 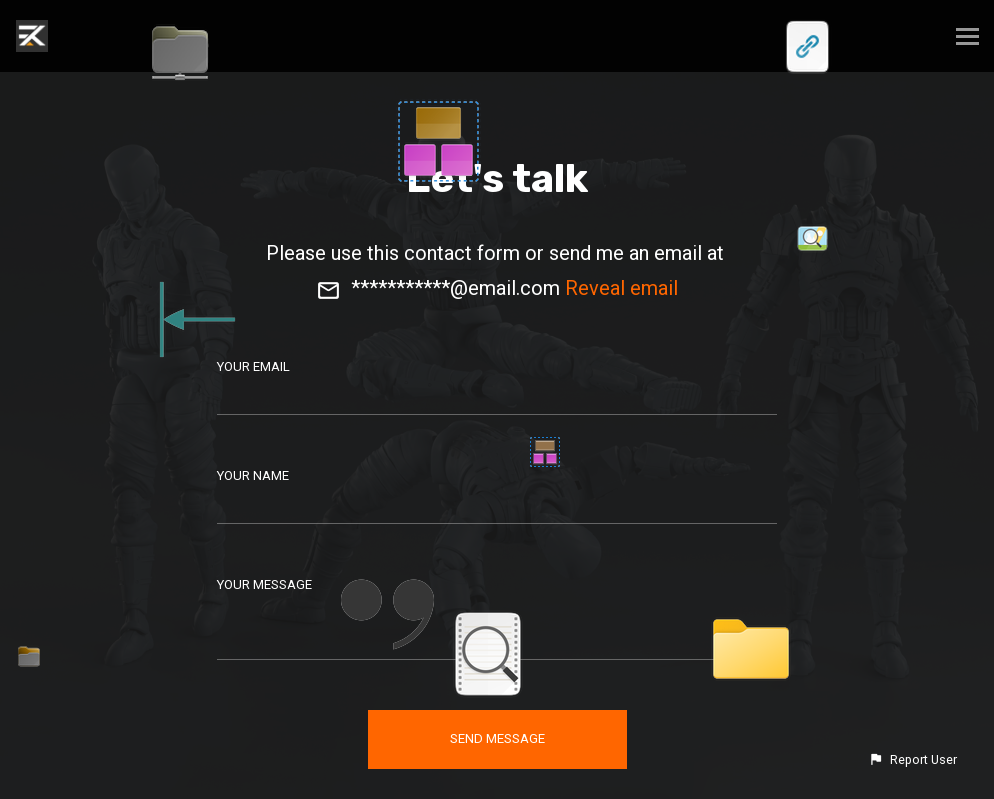 I want to click on select all items in the current view, so click(x=545, y=452).